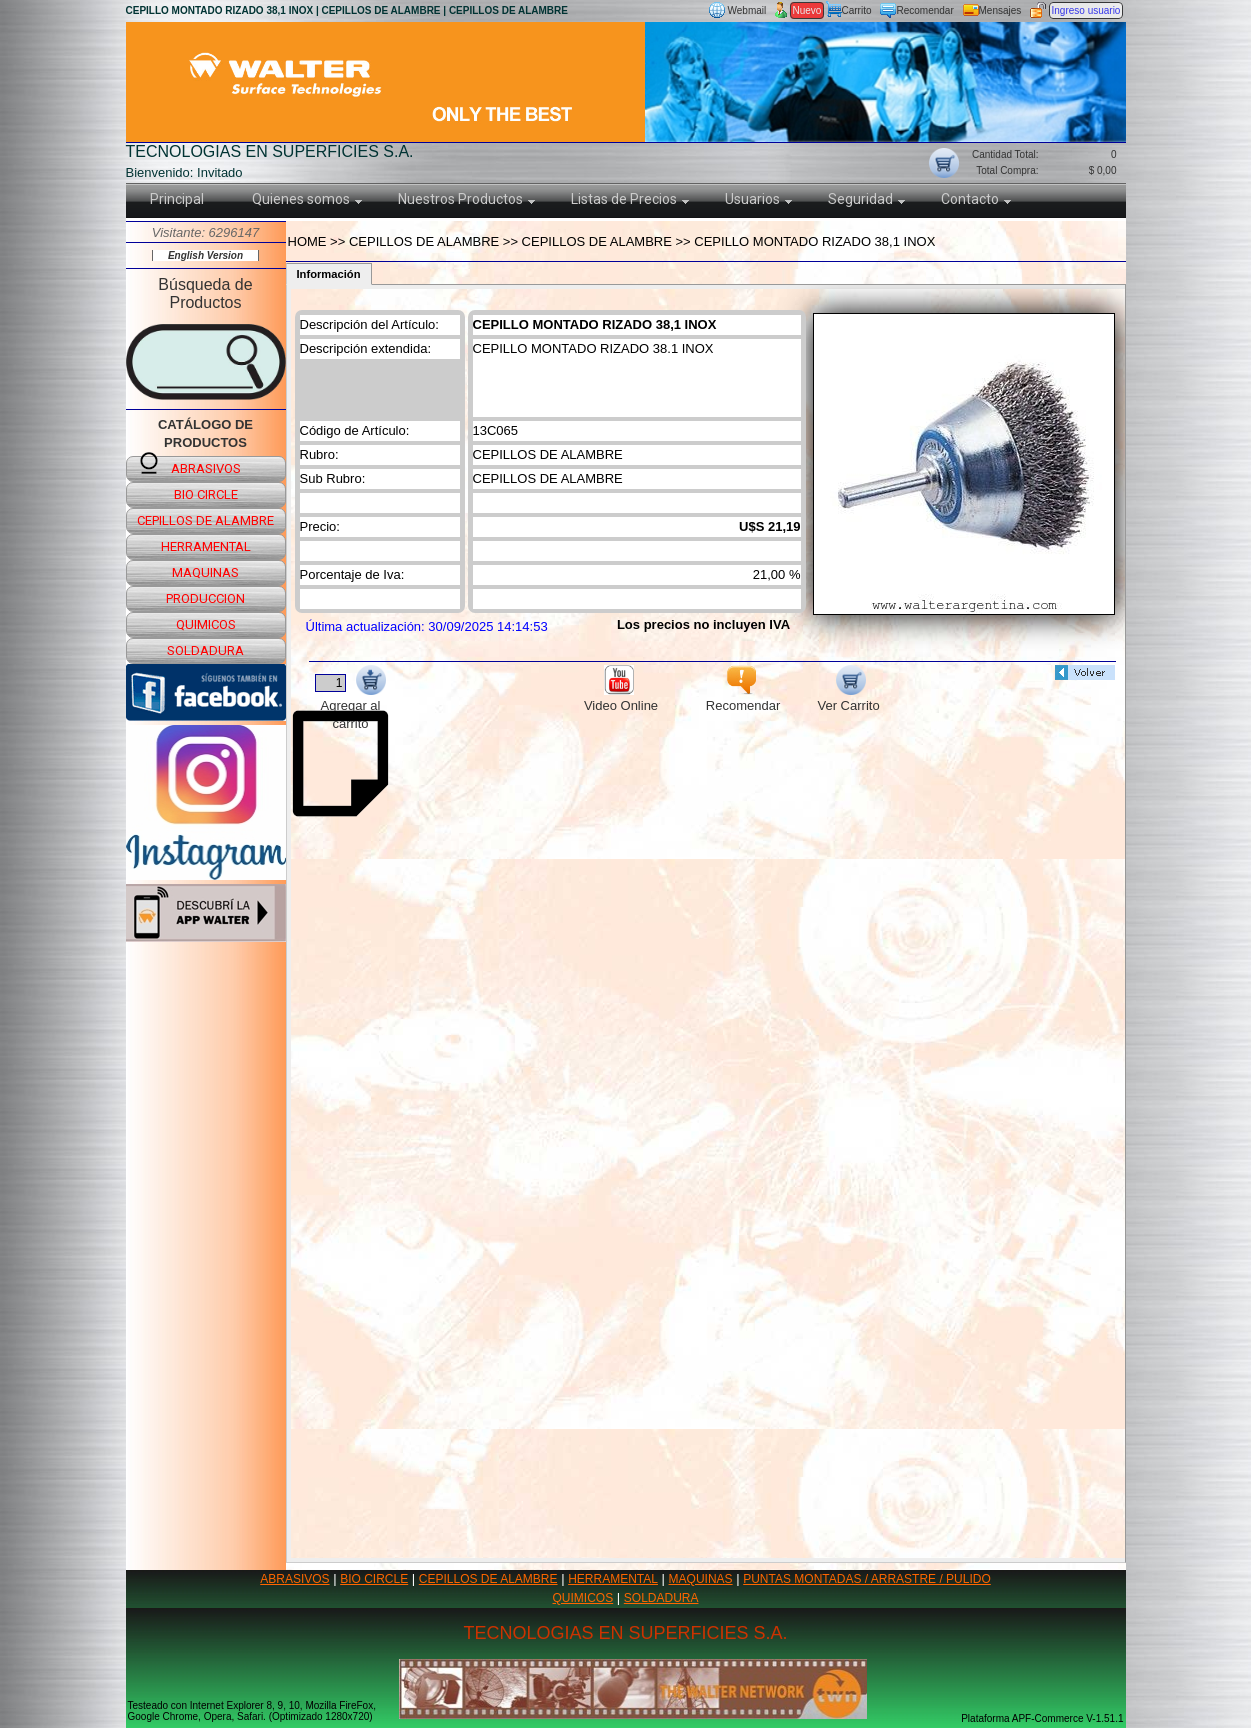 This screenshot has height=1728, width=1251. What do you see at coordinates (149, 463) in the screenshot?
I see `view user profile` at bounding box center [149, 463].